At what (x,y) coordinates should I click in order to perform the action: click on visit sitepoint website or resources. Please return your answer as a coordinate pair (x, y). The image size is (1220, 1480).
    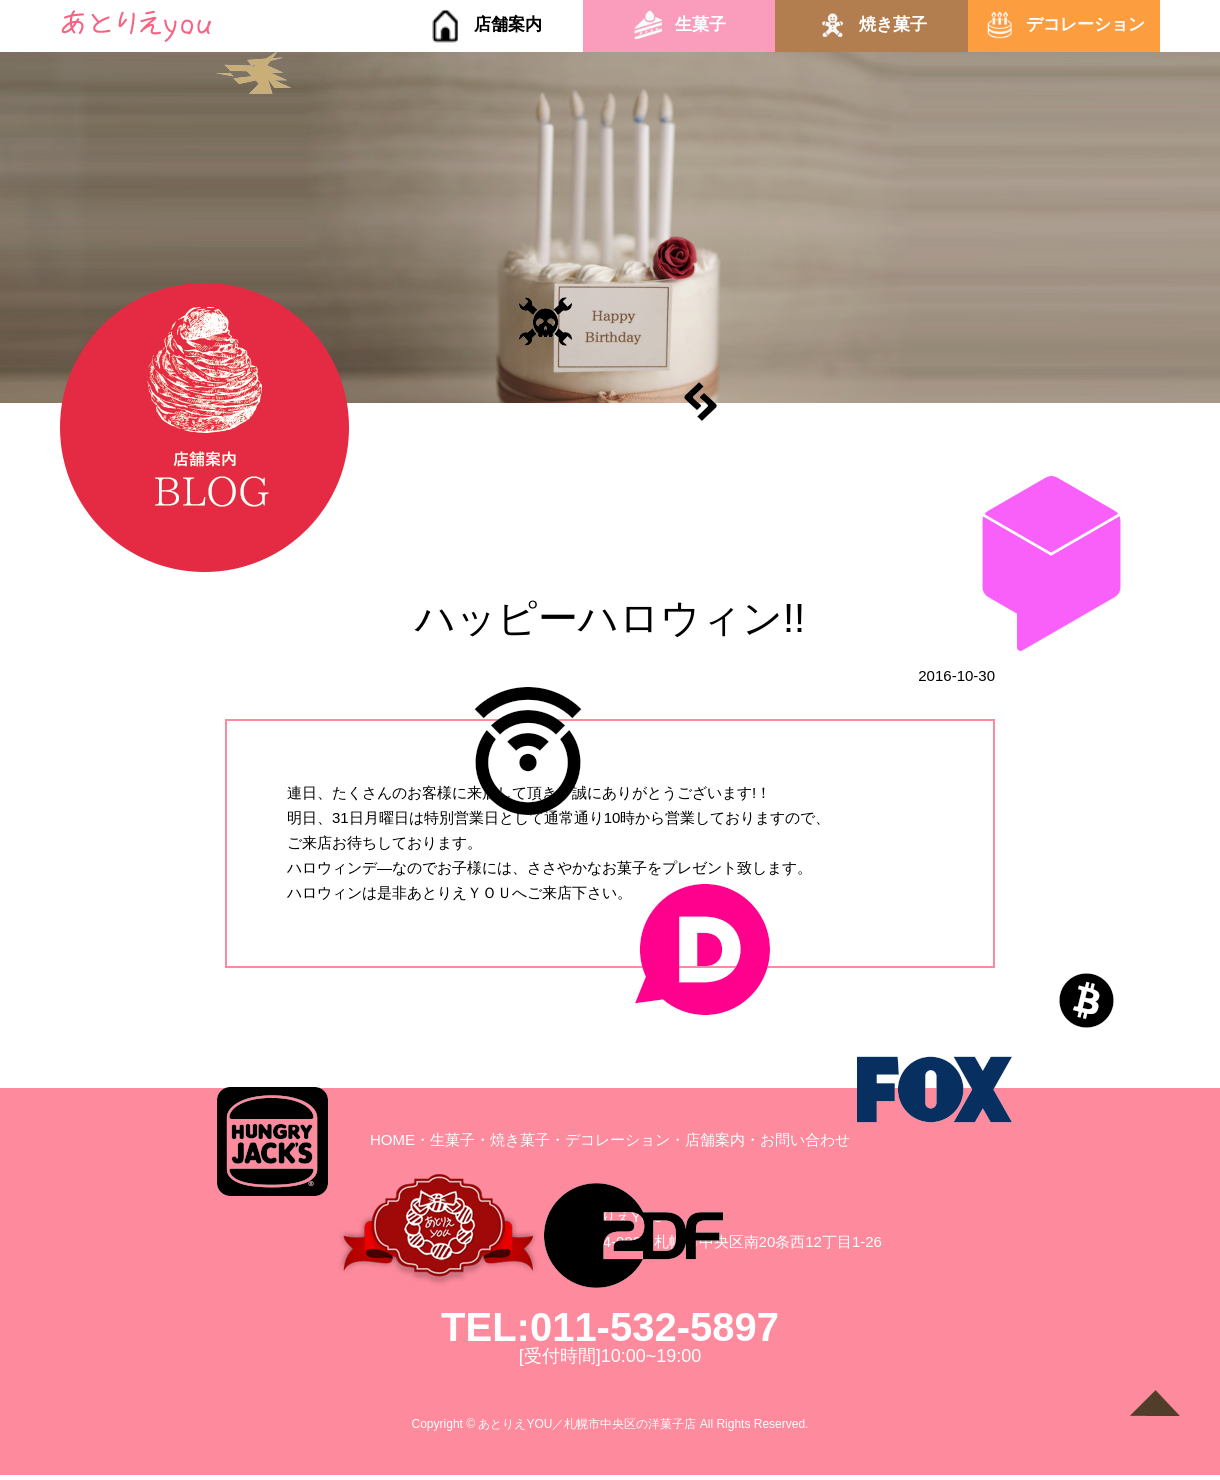
    Looking at the image, I should click on (700, 401).